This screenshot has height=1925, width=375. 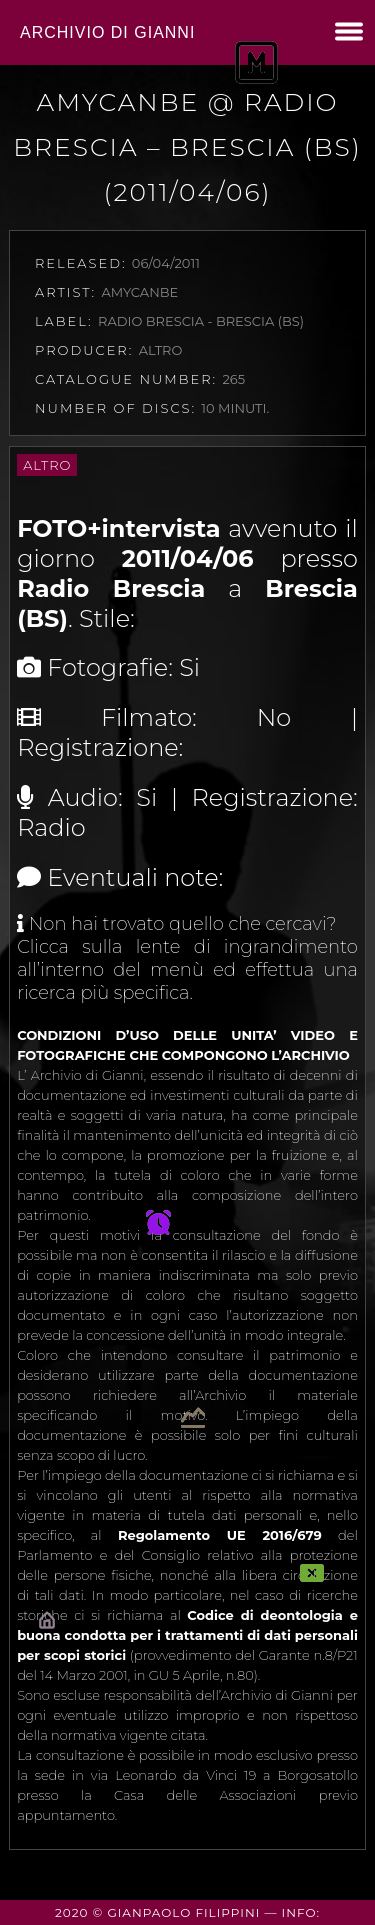 What do you see at coordinates (158, 1222) in the screenshot?
I see `set an alarm or timer` at bounding box center [158, 1222].